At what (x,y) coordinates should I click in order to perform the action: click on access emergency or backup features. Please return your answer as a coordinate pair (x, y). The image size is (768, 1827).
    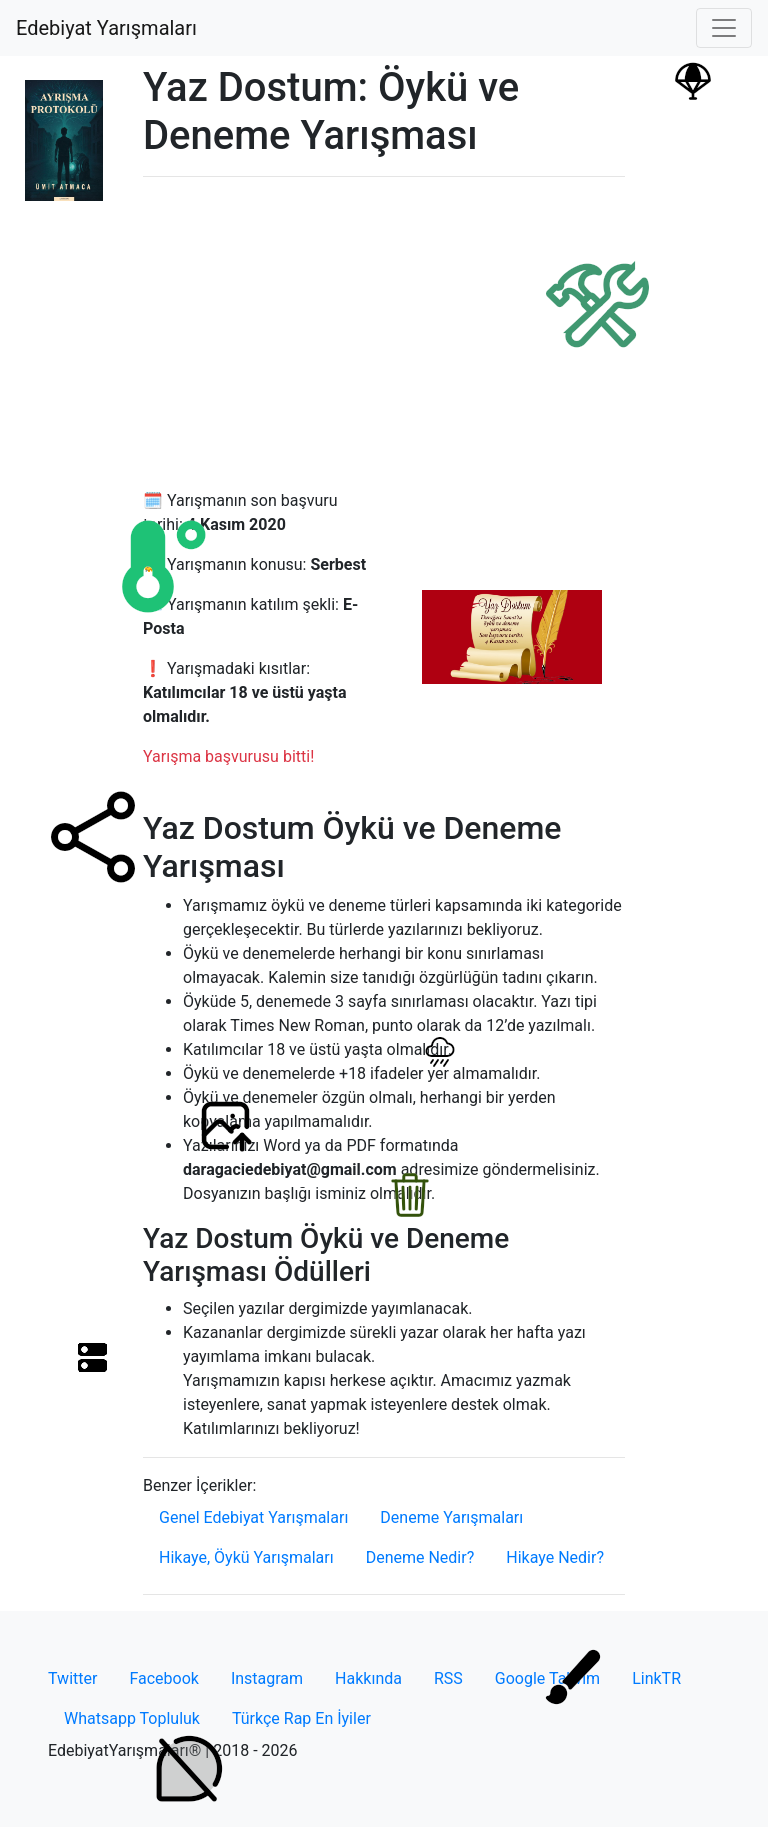
    Looking at the image, I should click on (693, 82).